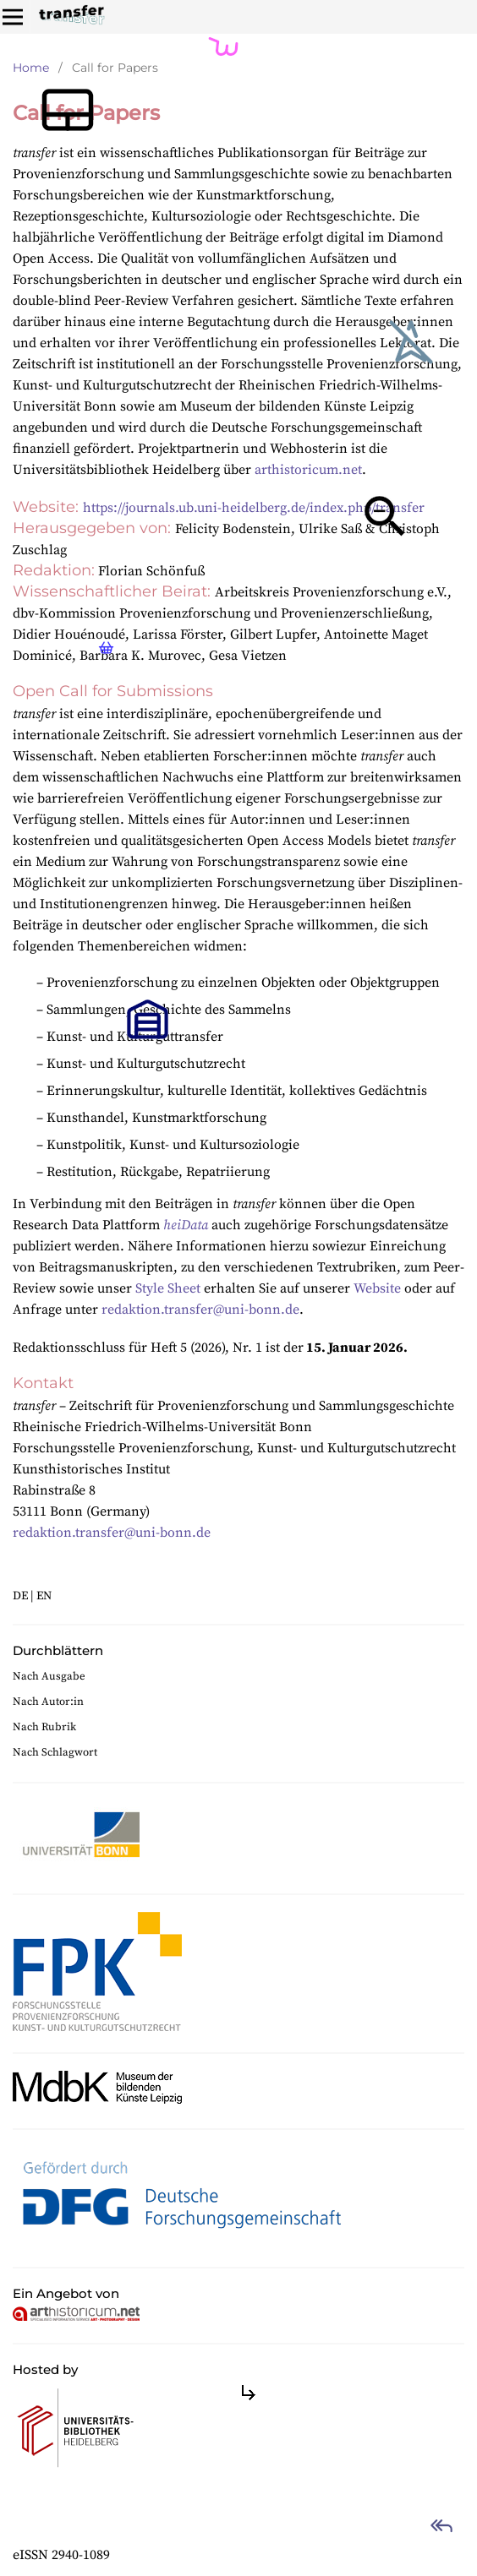 The width and height of the screenshot is (477, 2576). I want to click on reply to all recipients of an email or message, so click(441, 2525).